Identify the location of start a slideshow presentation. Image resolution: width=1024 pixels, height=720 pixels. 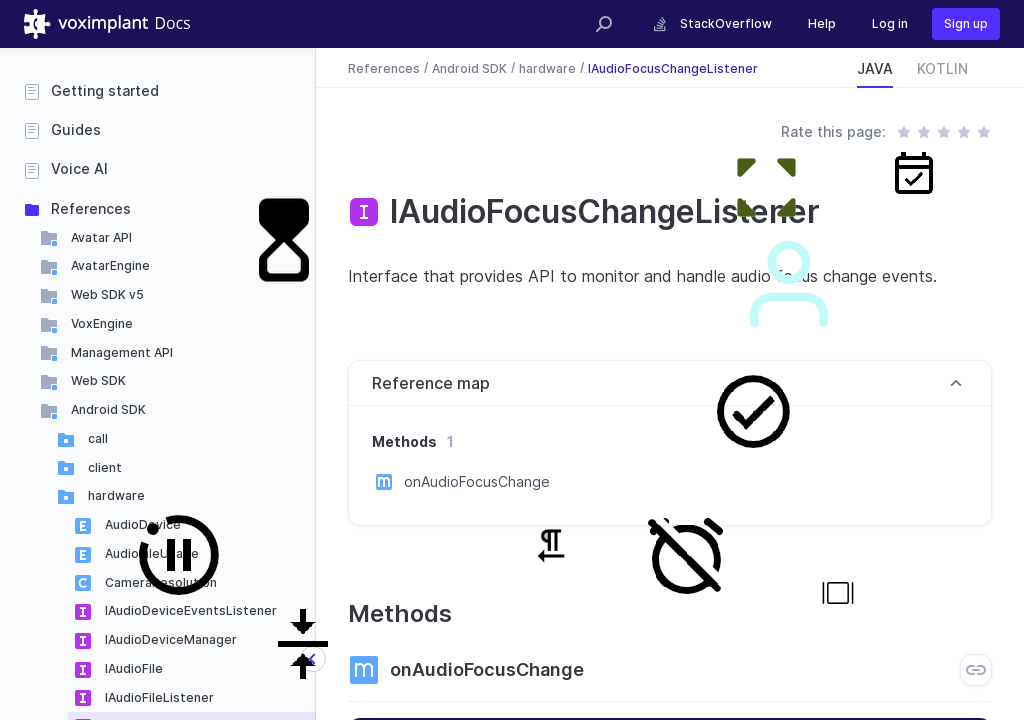
(838, 593).